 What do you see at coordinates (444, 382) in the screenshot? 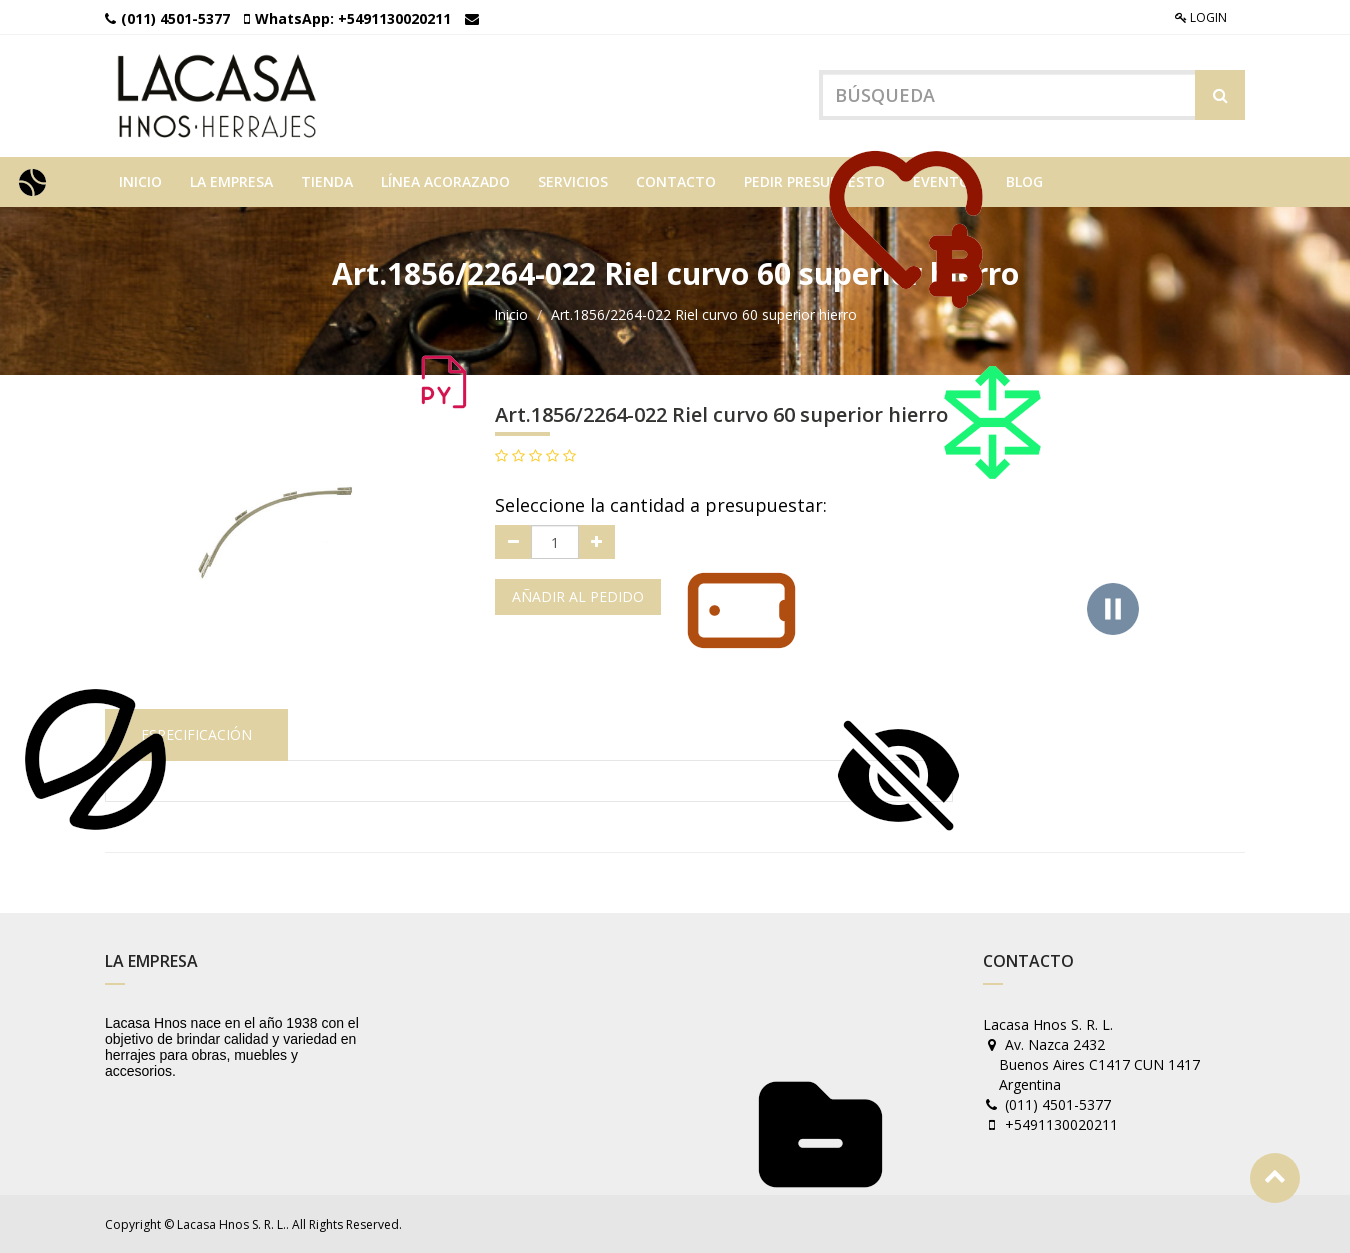
I see `python script file` at bounding box center [444, 382].